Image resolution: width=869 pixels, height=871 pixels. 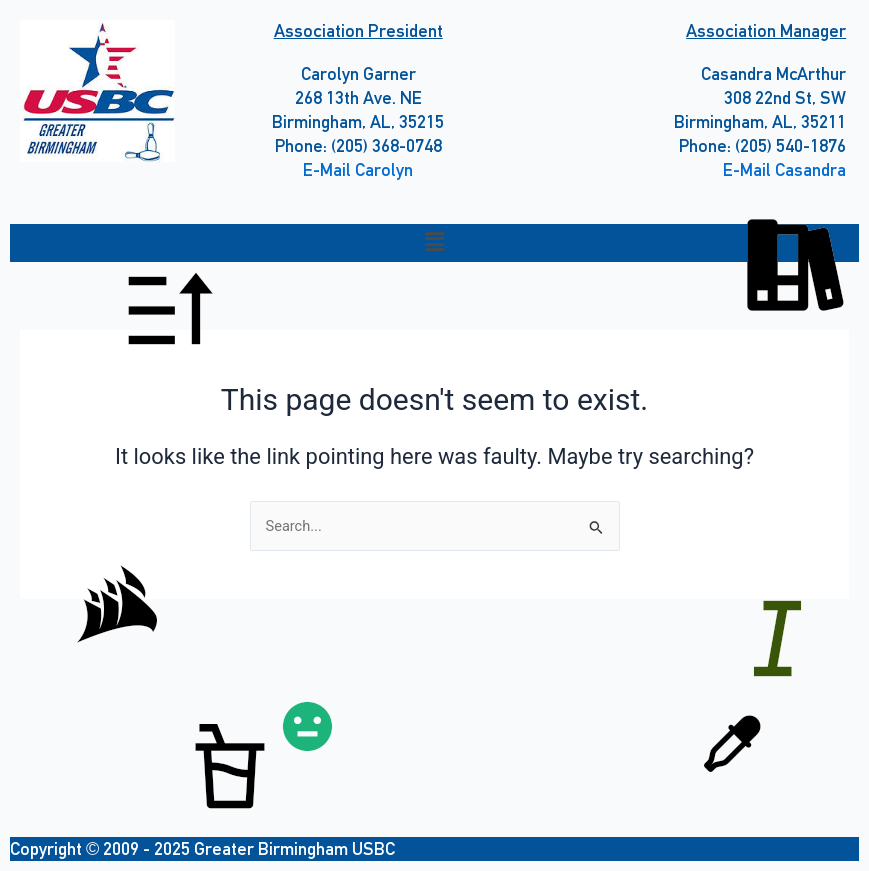 What do you see at coordinates (732, 744) in the screenshot?
I see `pick a color from the screen` at bounding box center [732, 744].